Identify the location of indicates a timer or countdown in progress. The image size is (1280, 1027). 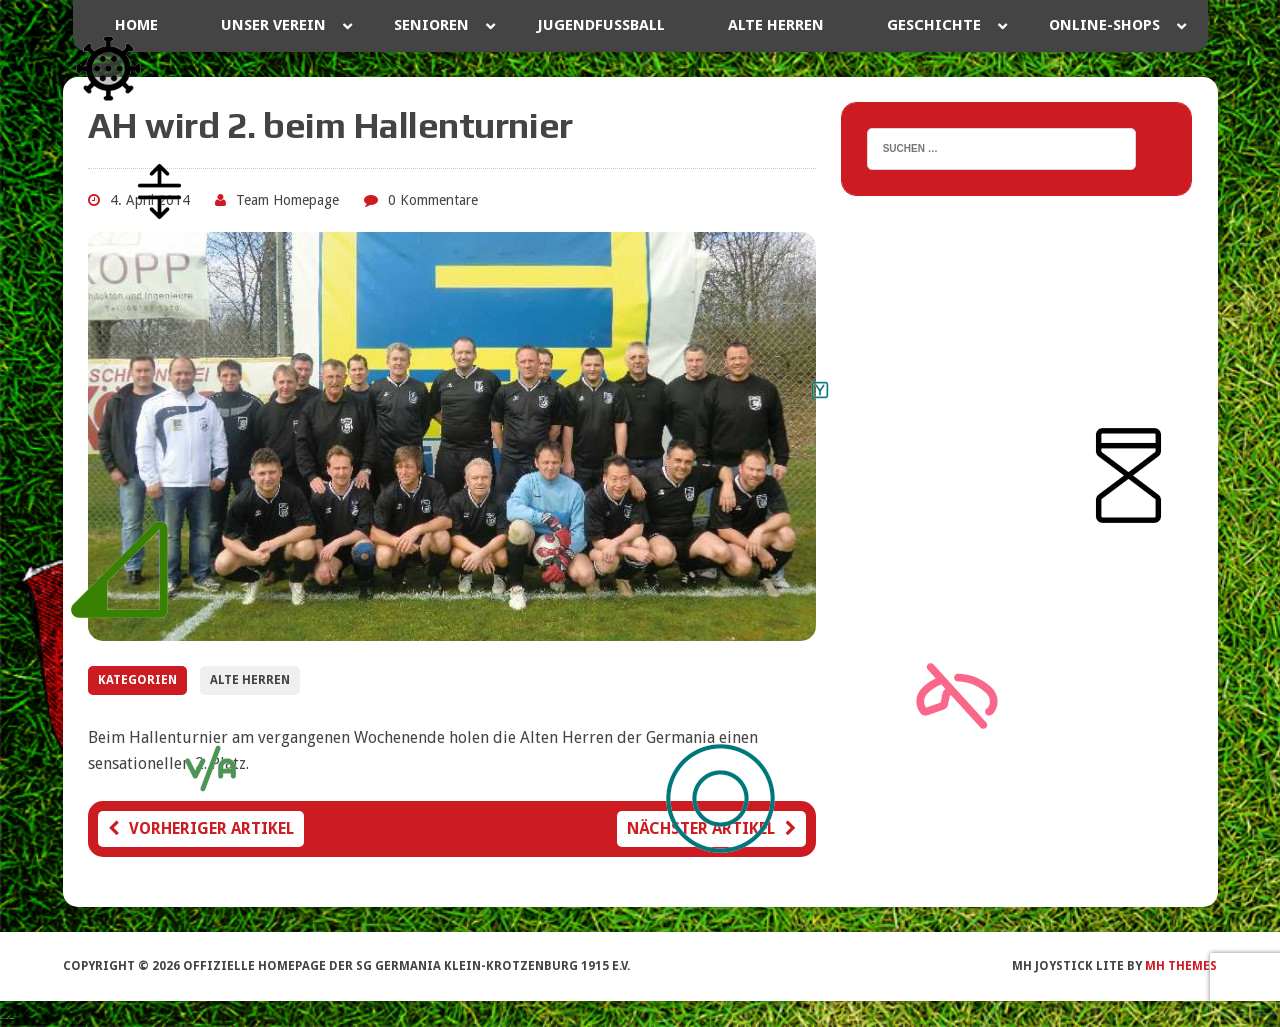
(1128, 475).